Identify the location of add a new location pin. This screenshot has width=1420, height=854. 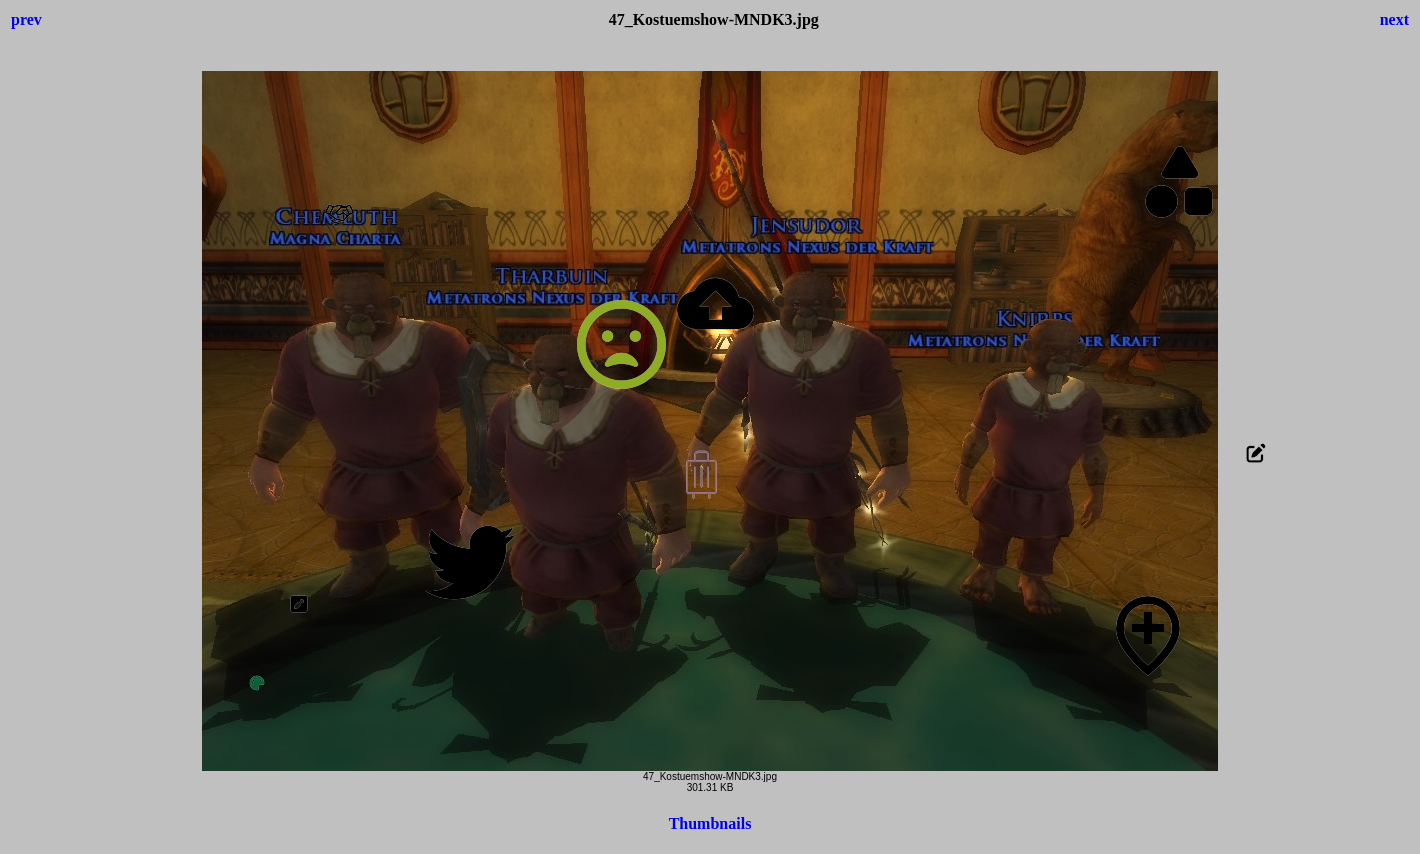
(1148, 636).